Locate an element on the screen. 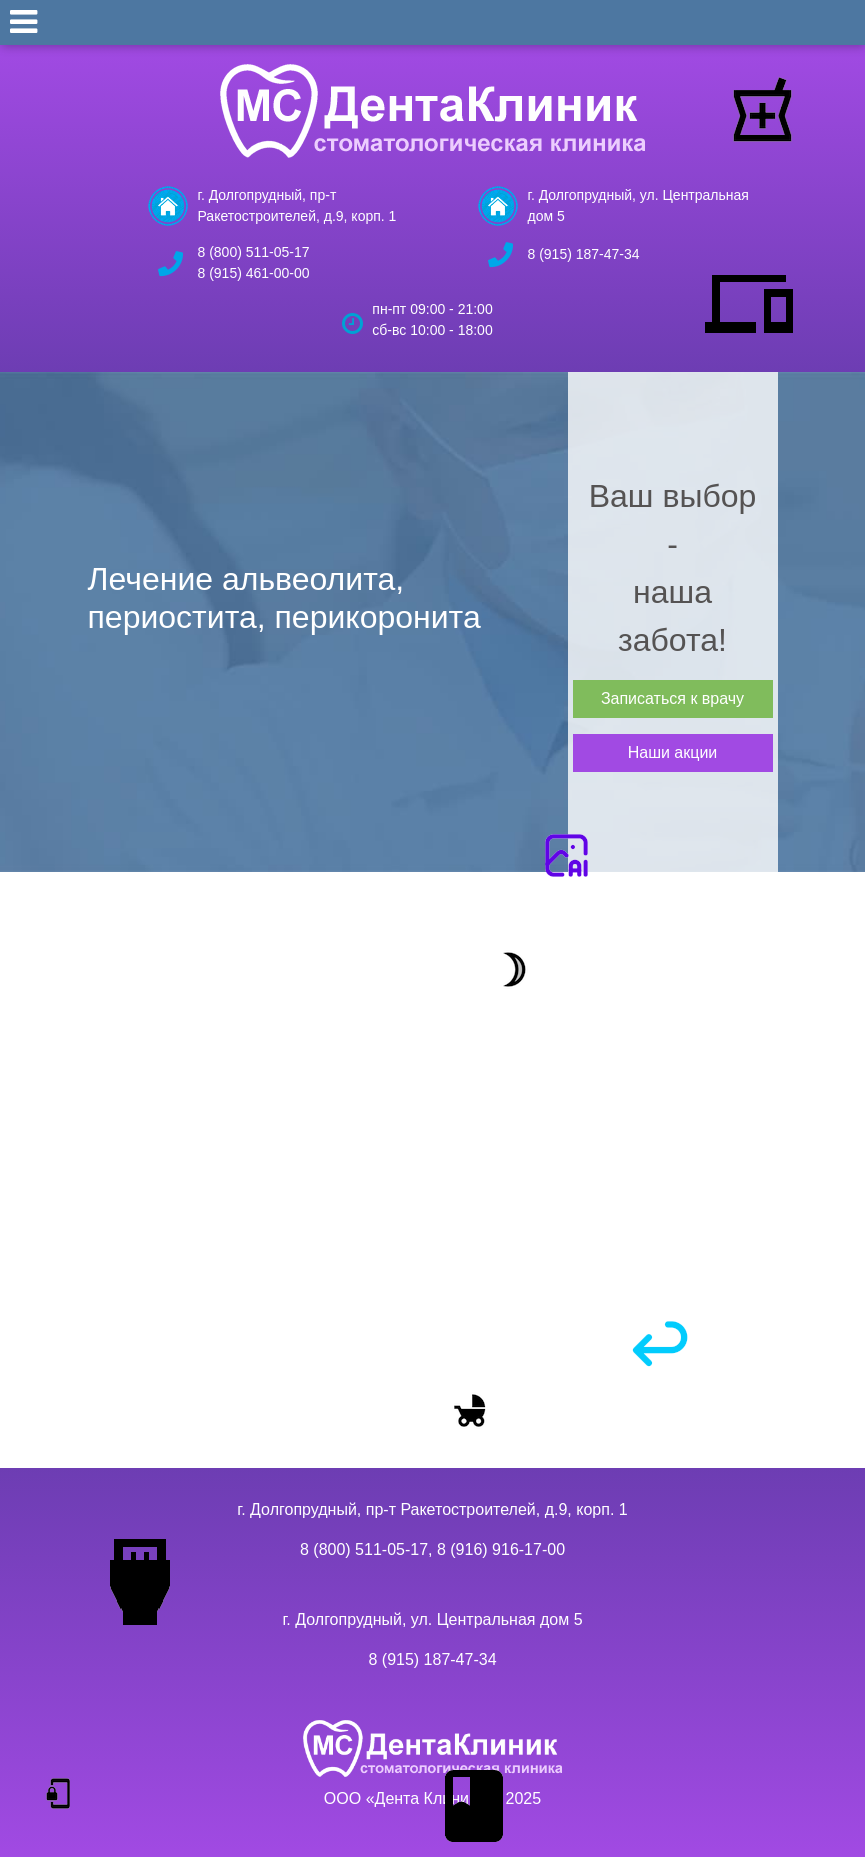 The height and width of the screenshot is (1857, 865). indicates a child-friendly or family-friendly location is located at coordinates (470, 1410).